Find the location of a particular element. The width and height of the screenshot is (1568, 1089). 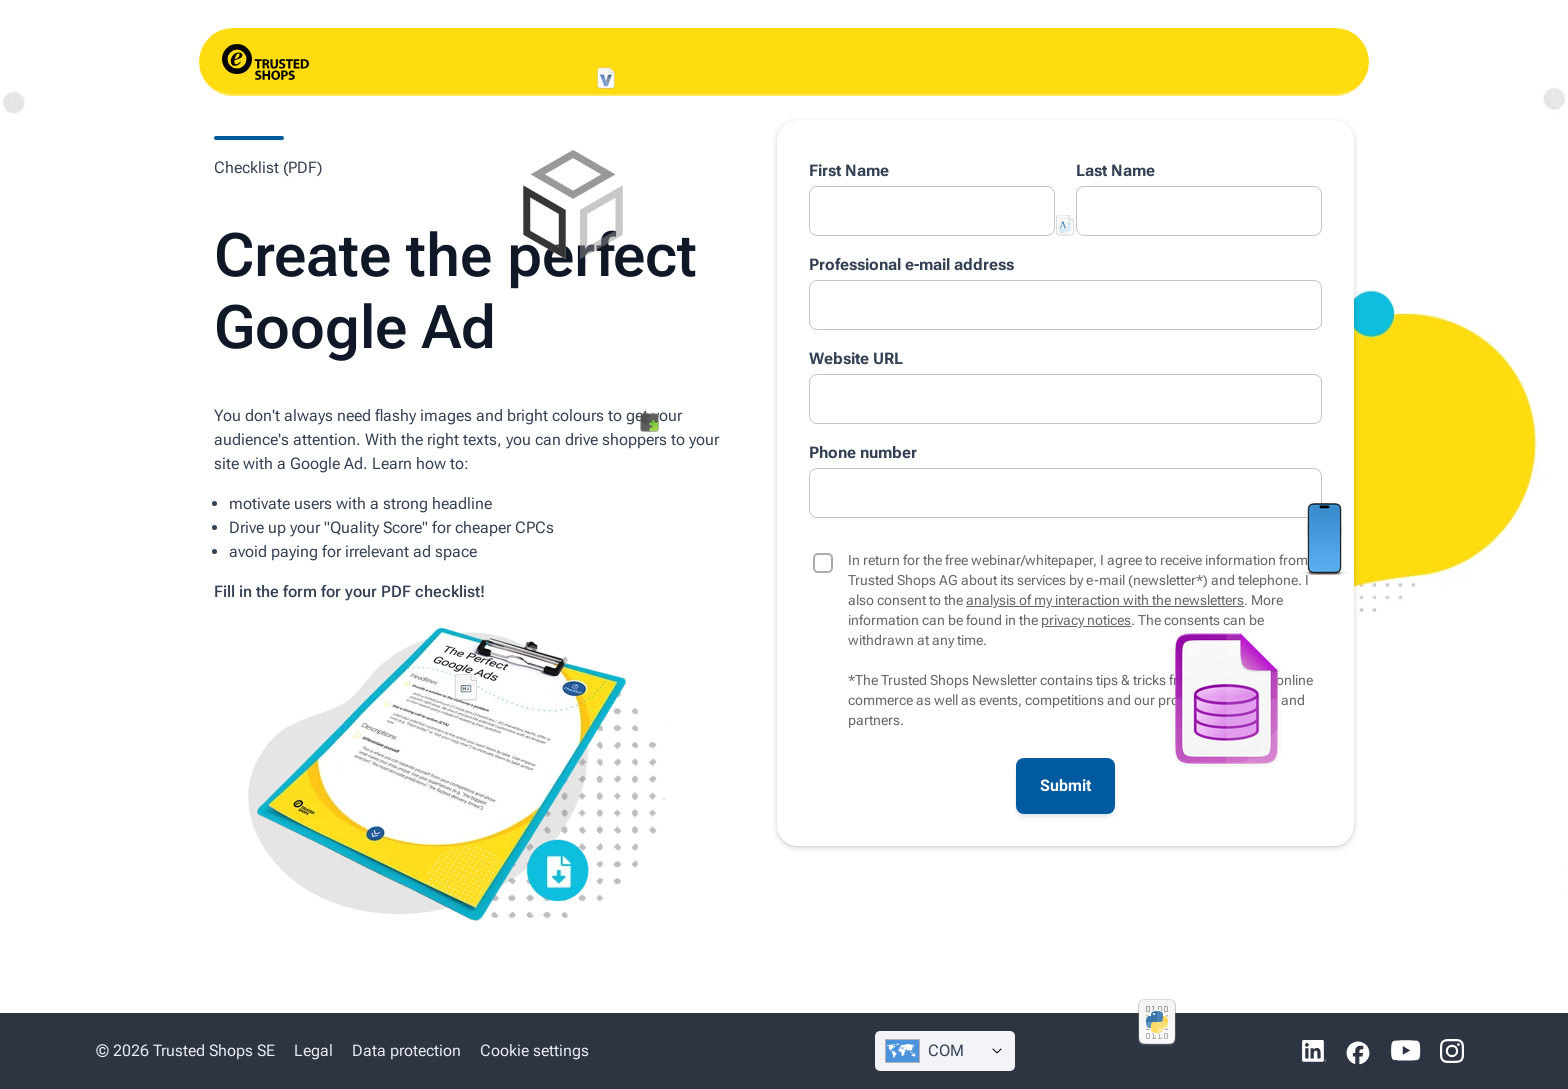

a markdown text file is located at coordinates (466, 687).